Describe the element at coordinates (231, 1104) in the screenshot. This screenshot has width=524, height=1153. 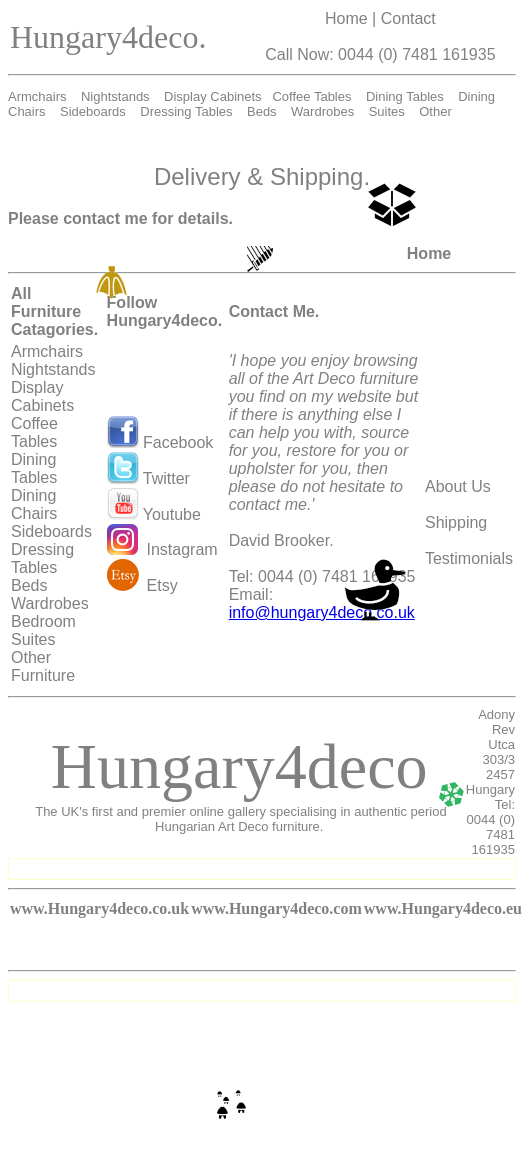
I see `view village or settlement on map` at that location.